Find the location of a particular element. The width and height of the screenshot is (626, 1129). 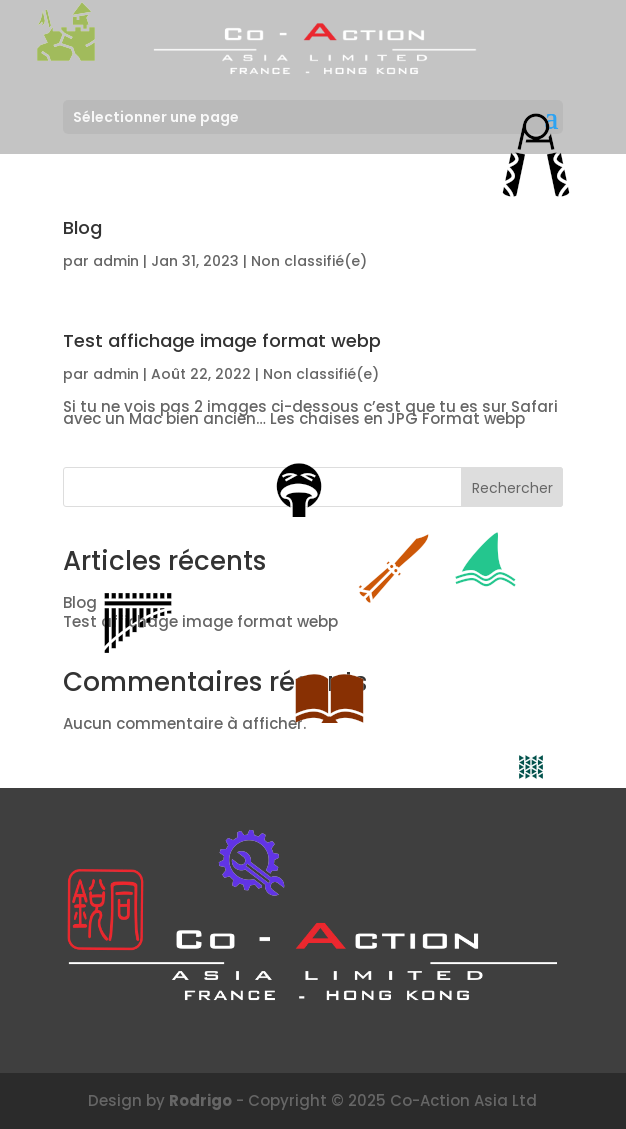

access grip strength training exercises is located at coordinates (536, 155).